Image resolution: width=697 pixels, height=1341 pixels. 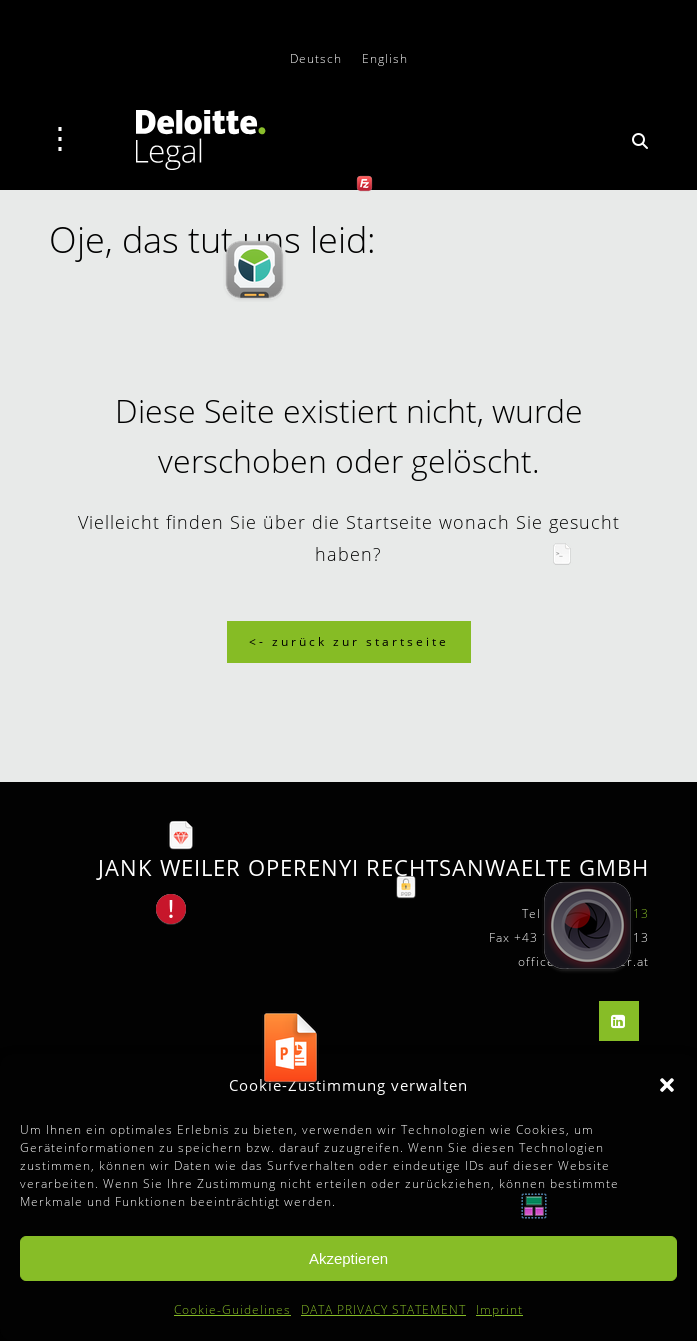 What do you see at coordinates (406, 887) in the screenshot?
I see `a pgp-encrypted file` at bounding box center [406, 887].